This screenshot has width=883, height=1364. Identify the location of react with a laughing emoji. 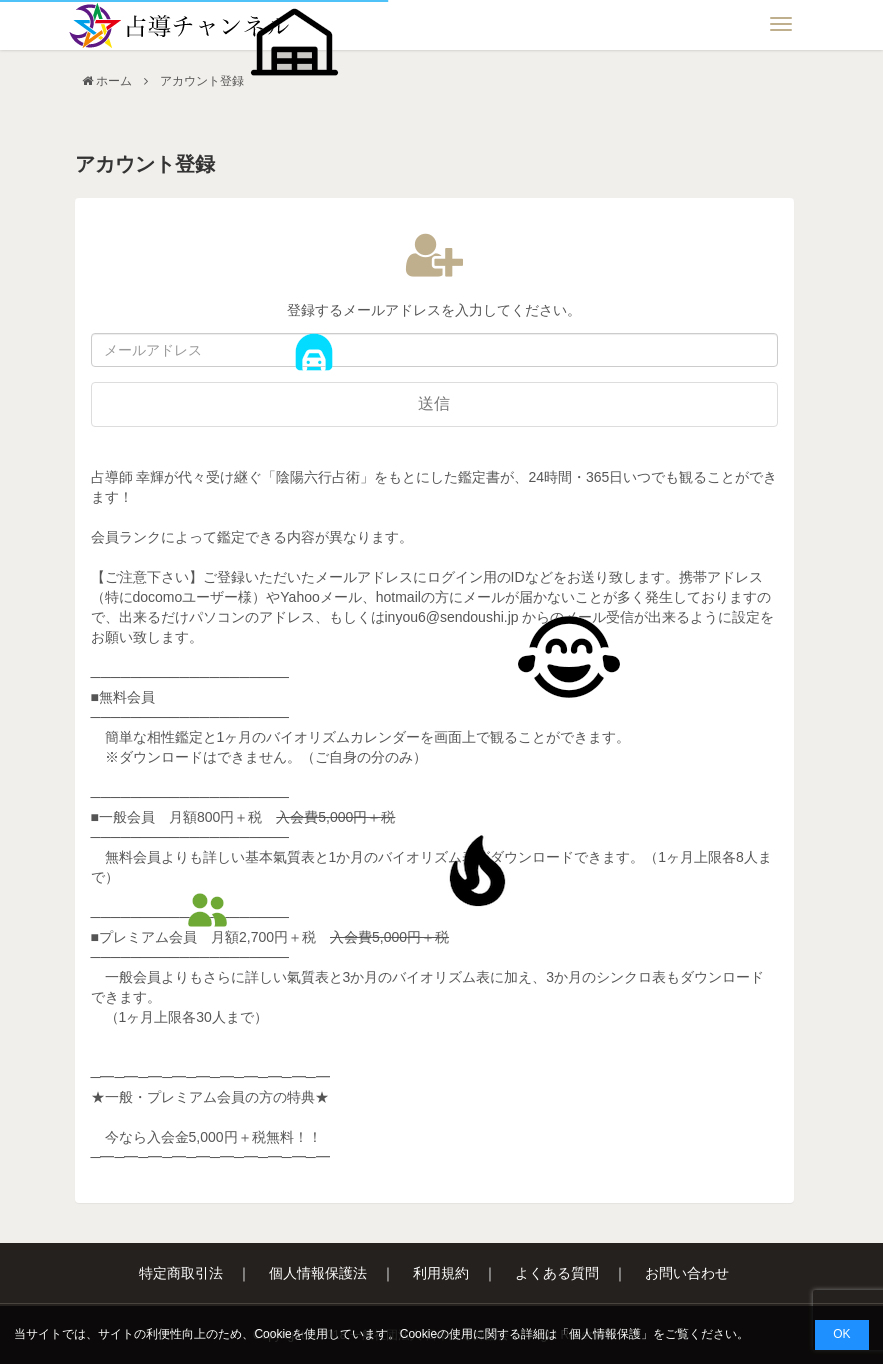
(569, 657).